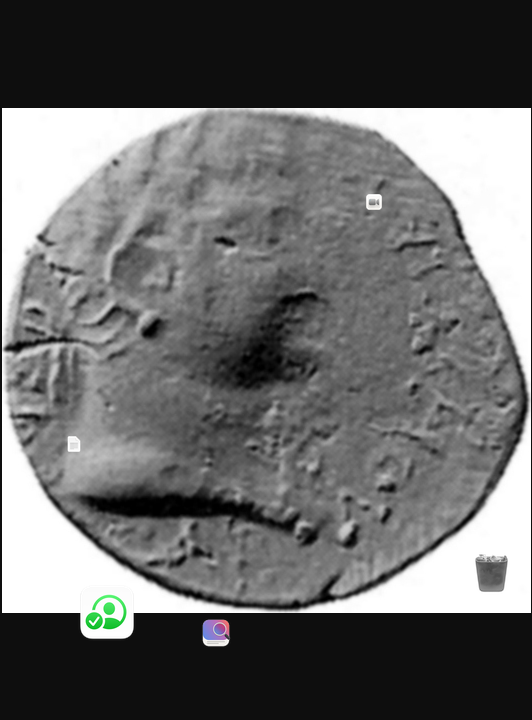 This screenshot has width=532, height=720. What do you see at coordinates (374, 202) in the screenshot?
I see `open camera or start video recording` at bounding box center [374, 202].